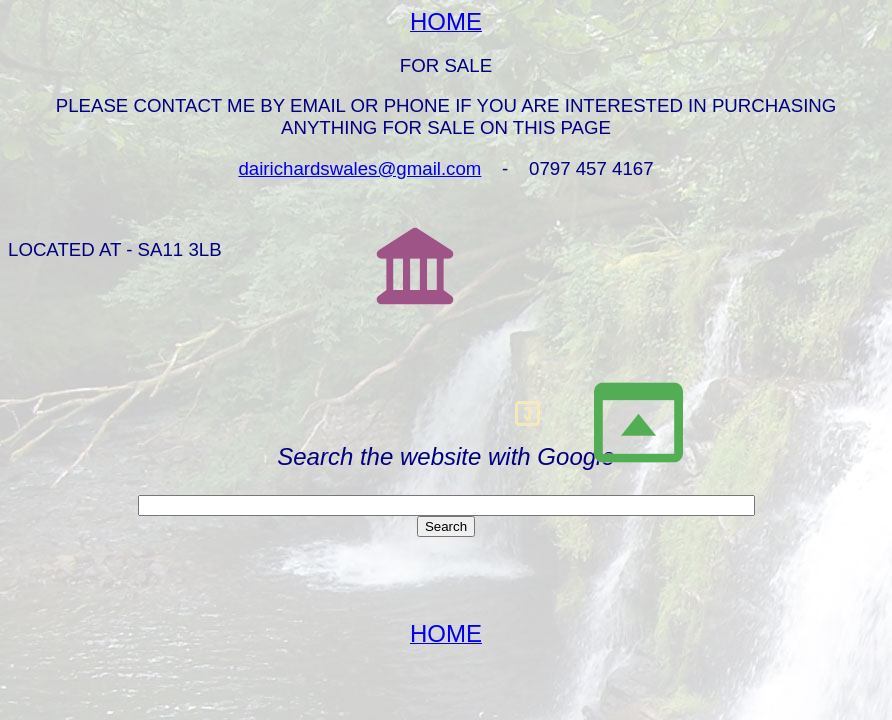 This screenshot has height=720, width=892. What do you see at coordinates (638, 422) in the screenshot?
I see `maximize or expand the current window` at bounding box center [638, 422].